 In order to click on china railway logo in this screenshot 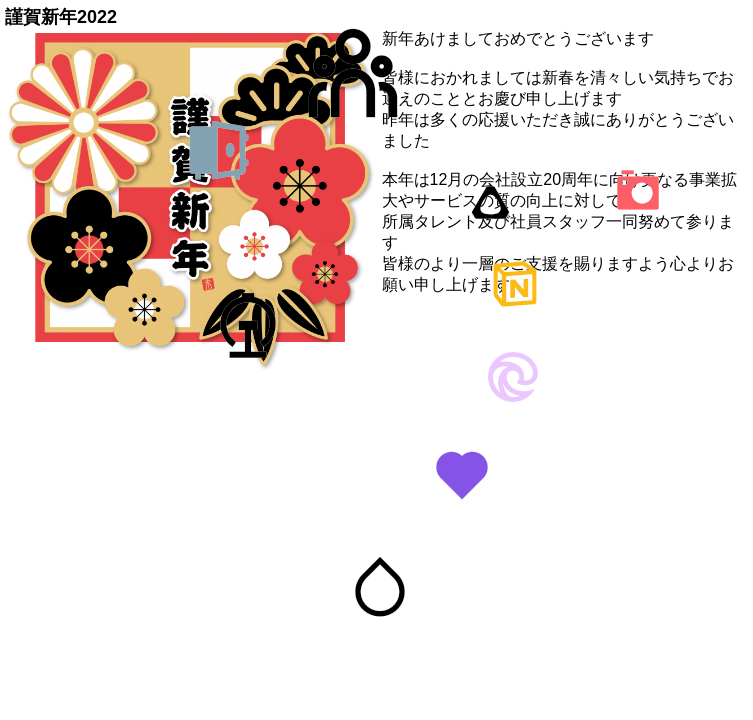, I will do `click(248, 327)`.